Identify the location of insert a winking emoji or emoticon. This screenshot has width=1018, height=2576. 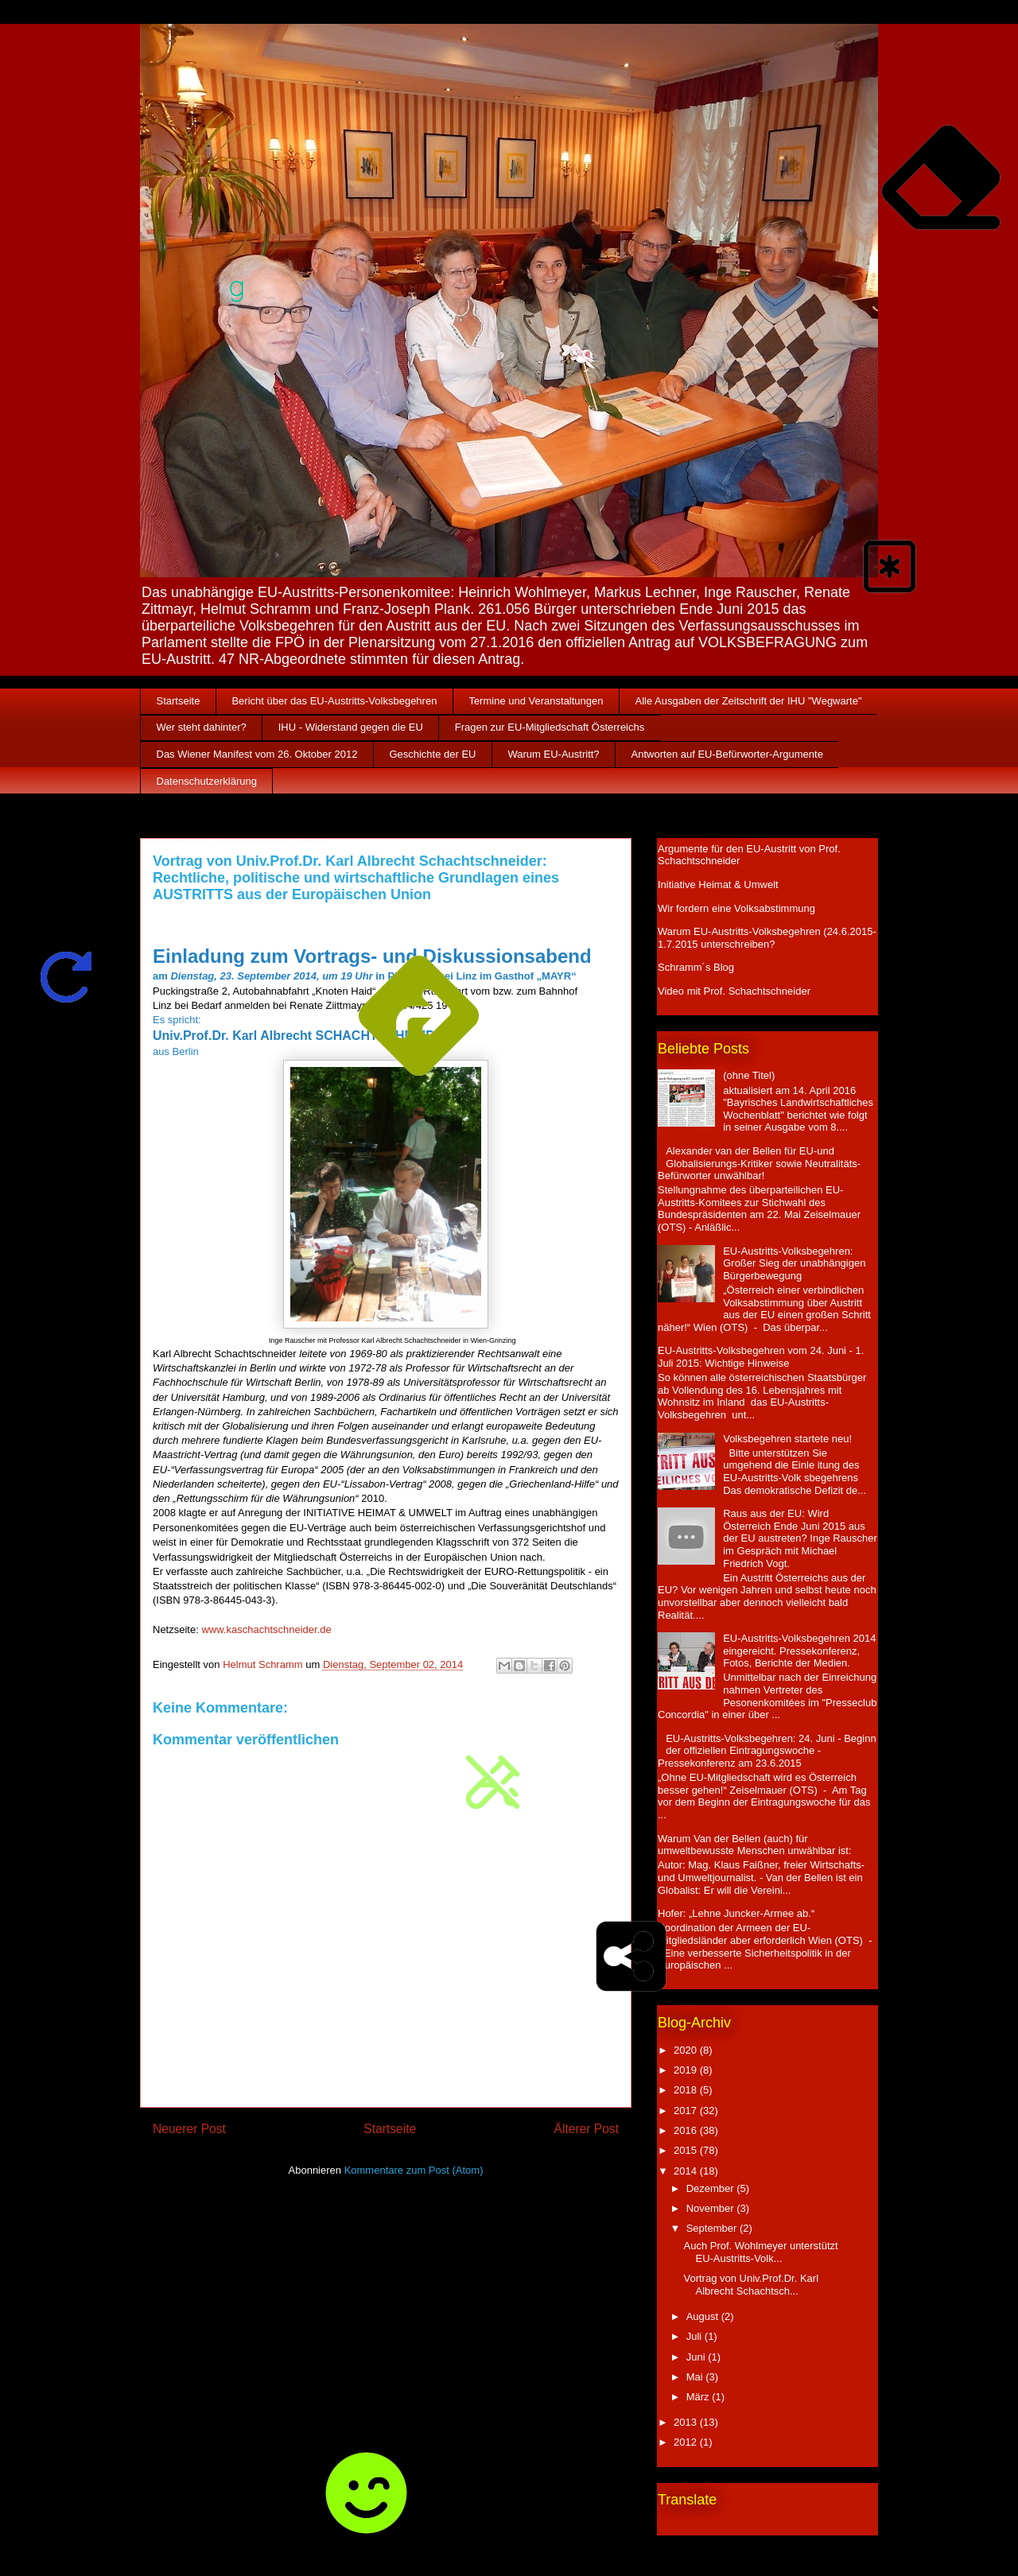
(366, 2493).